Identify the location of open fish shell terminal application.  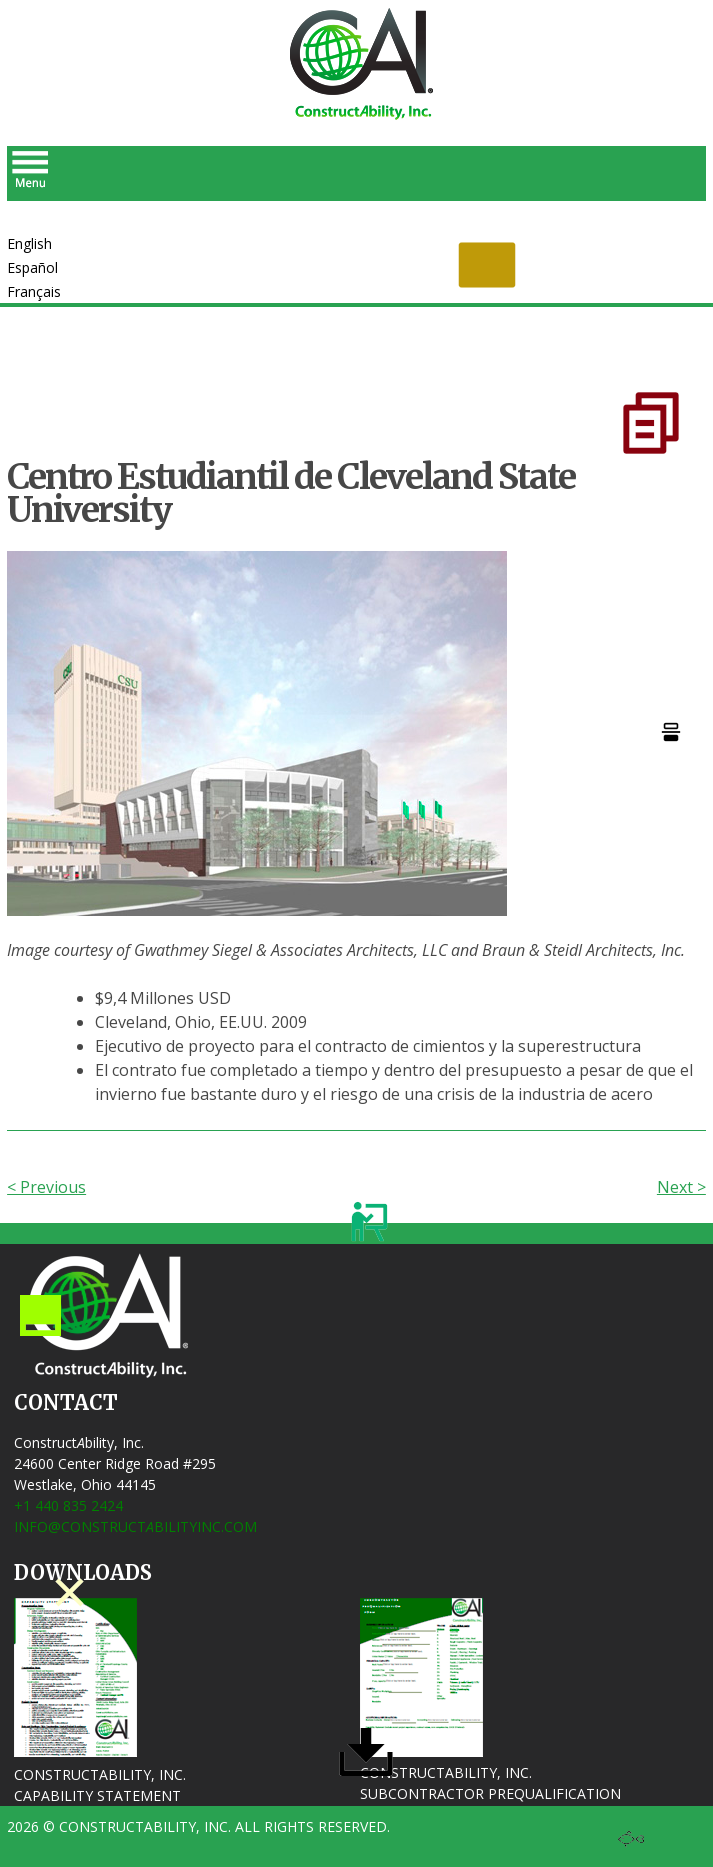
(631, 1839).